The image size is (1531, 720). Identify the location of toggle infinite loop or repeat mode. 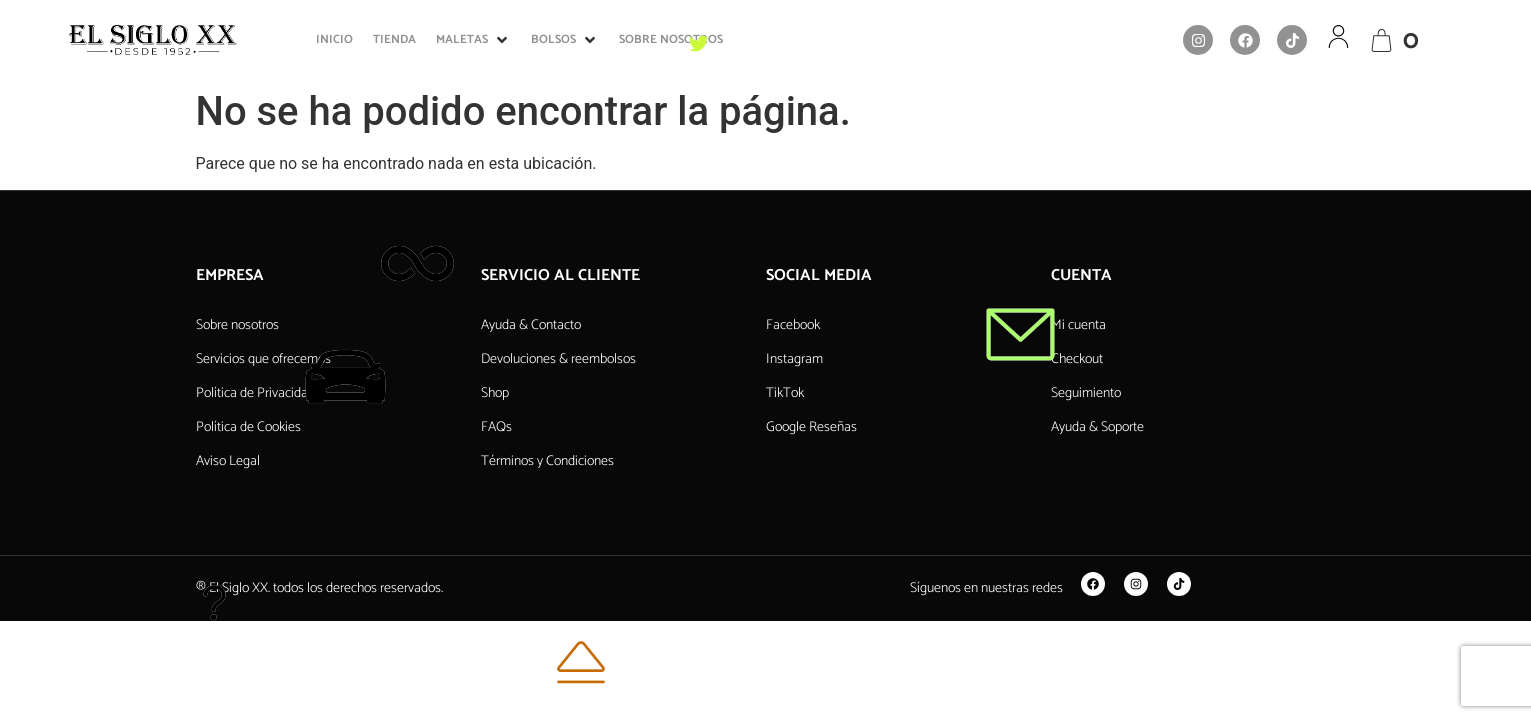
(417, 263).